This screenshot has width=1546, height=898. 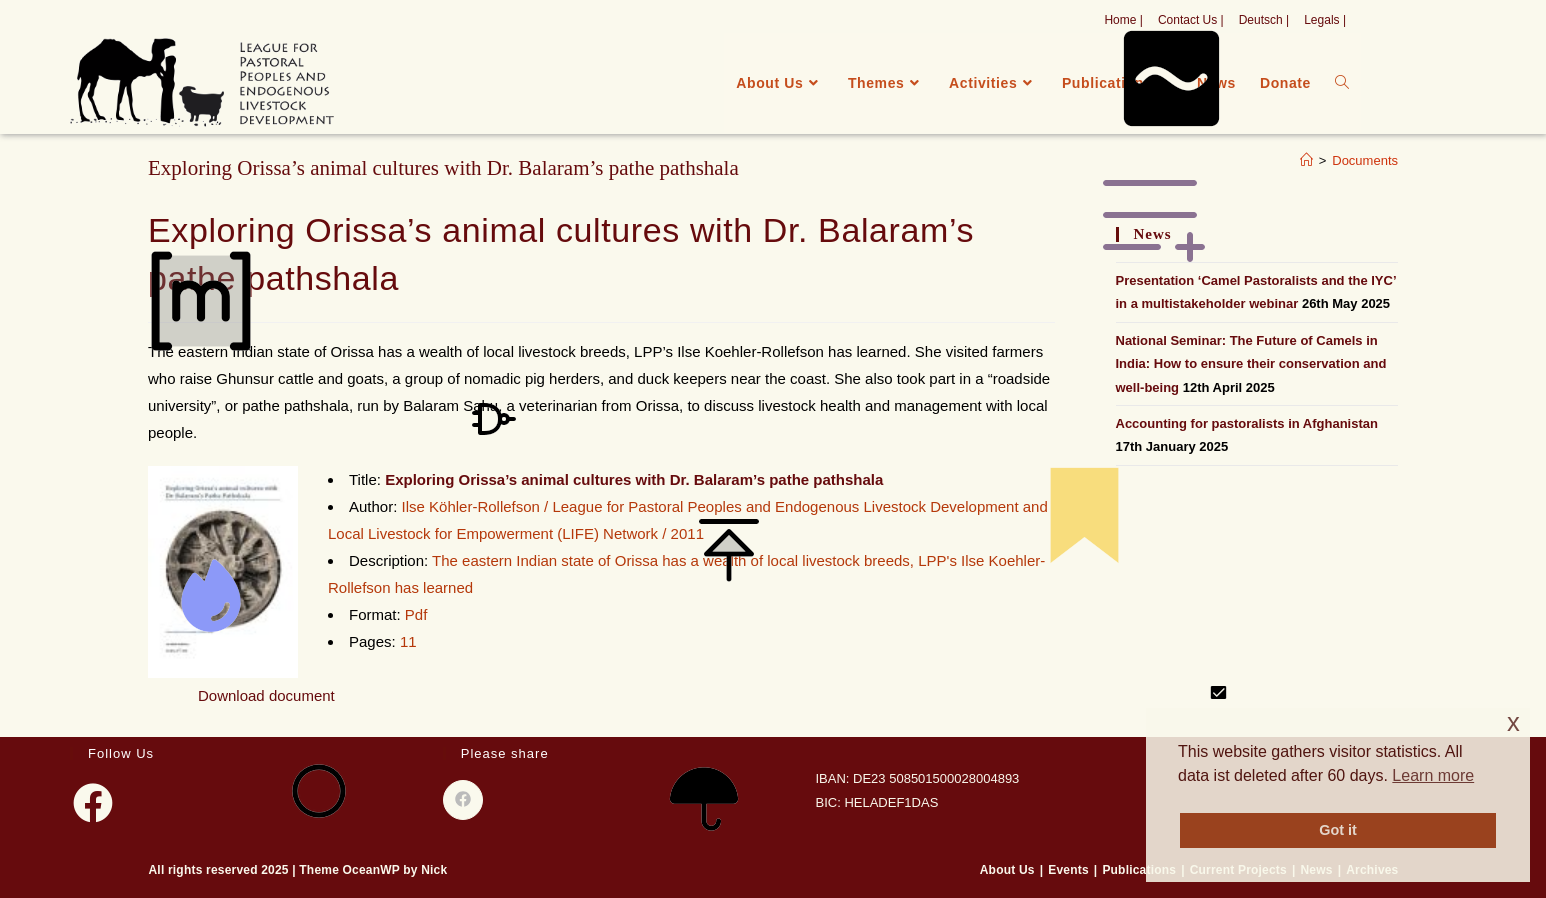 What do you see at coordinates (201, 301) in the screenshot?
I see `link to Matrix messaging platform` at bounding box center [201, 301].